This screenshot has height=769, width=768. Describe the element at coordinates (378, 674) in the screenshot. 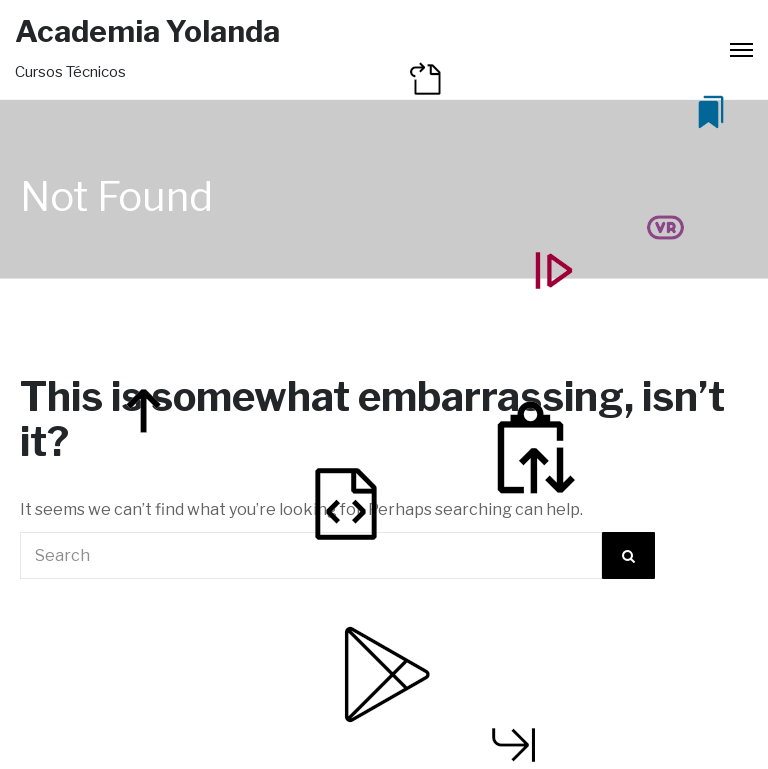

I see `open google play store` at that location.